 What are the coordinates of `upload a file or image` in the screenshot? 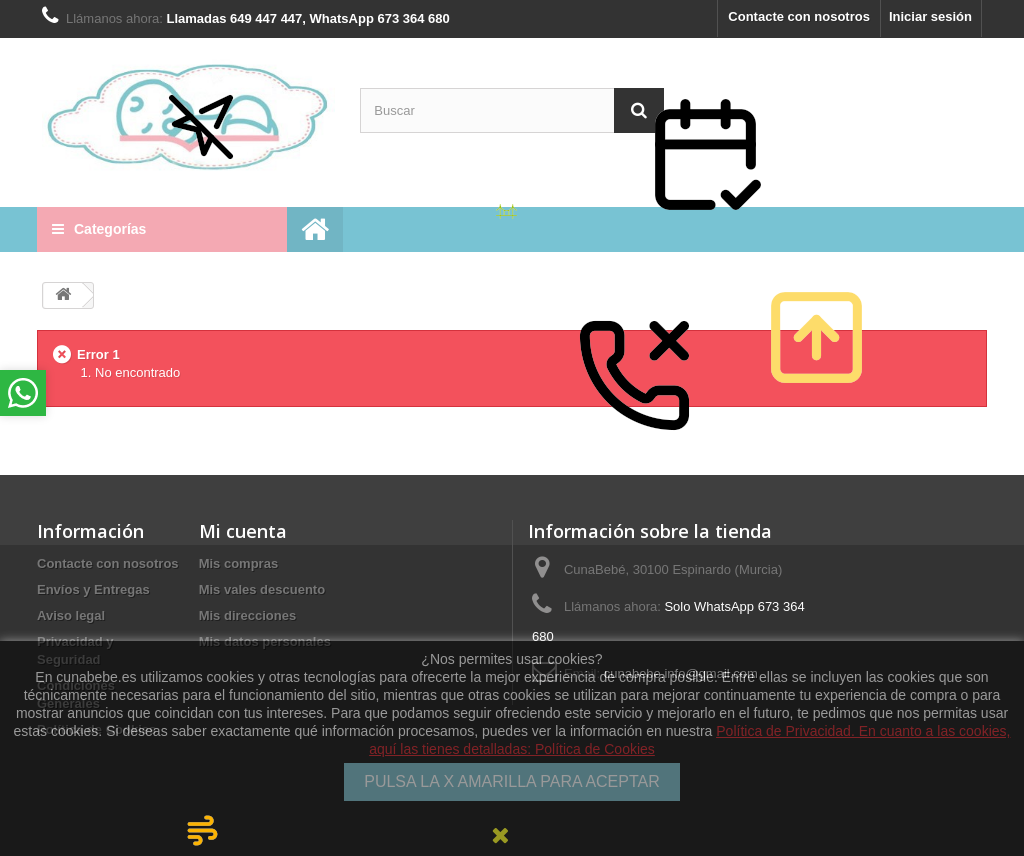 It's located at (816, 337).